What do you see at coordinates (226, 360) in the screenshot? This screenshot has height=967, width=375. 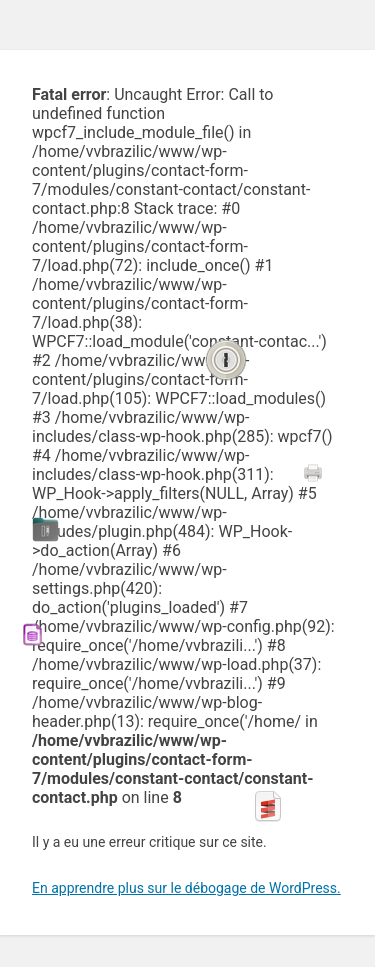 I see `open the passwords app` at bounding box center [226, 360].